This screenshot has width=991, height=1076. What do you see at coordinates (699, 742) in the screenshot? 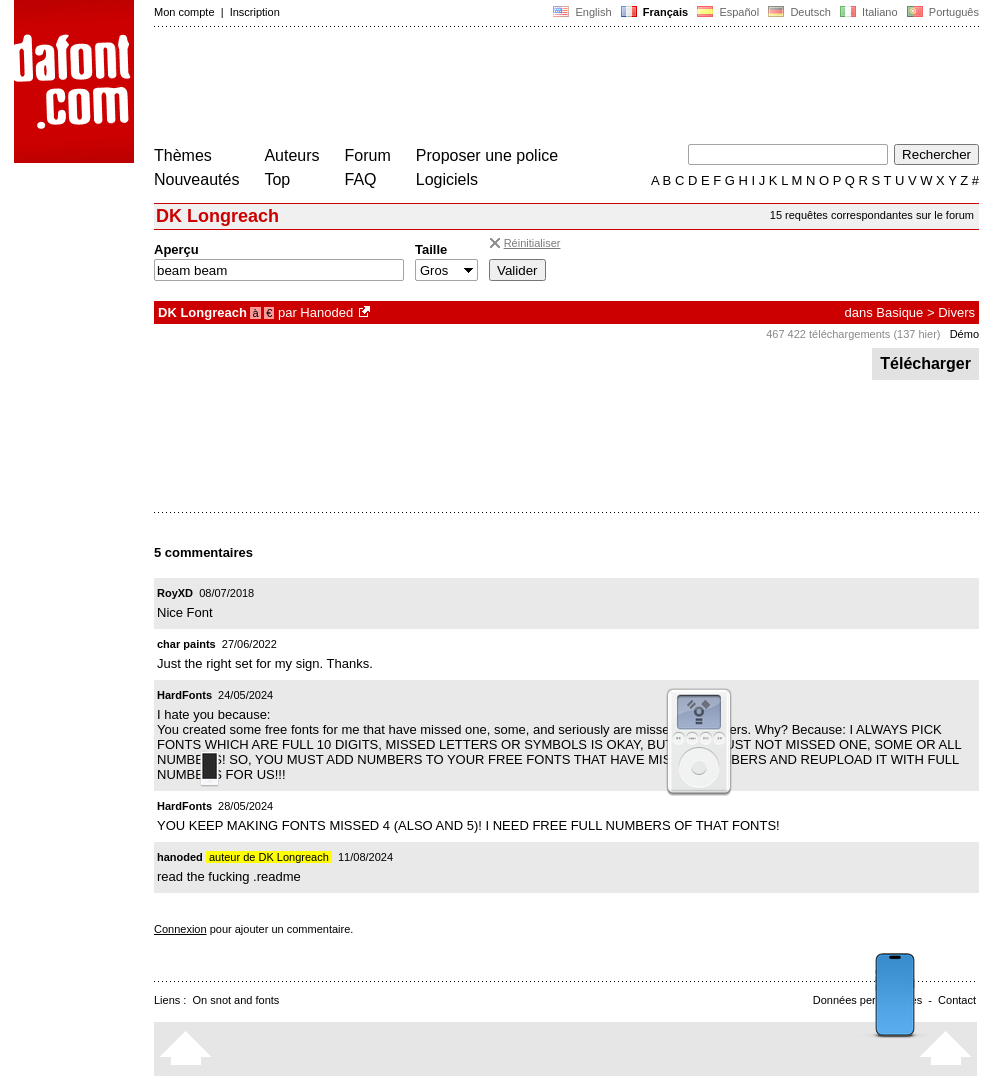
I see `classic iPod device icon` at bounding box center [699, 742].